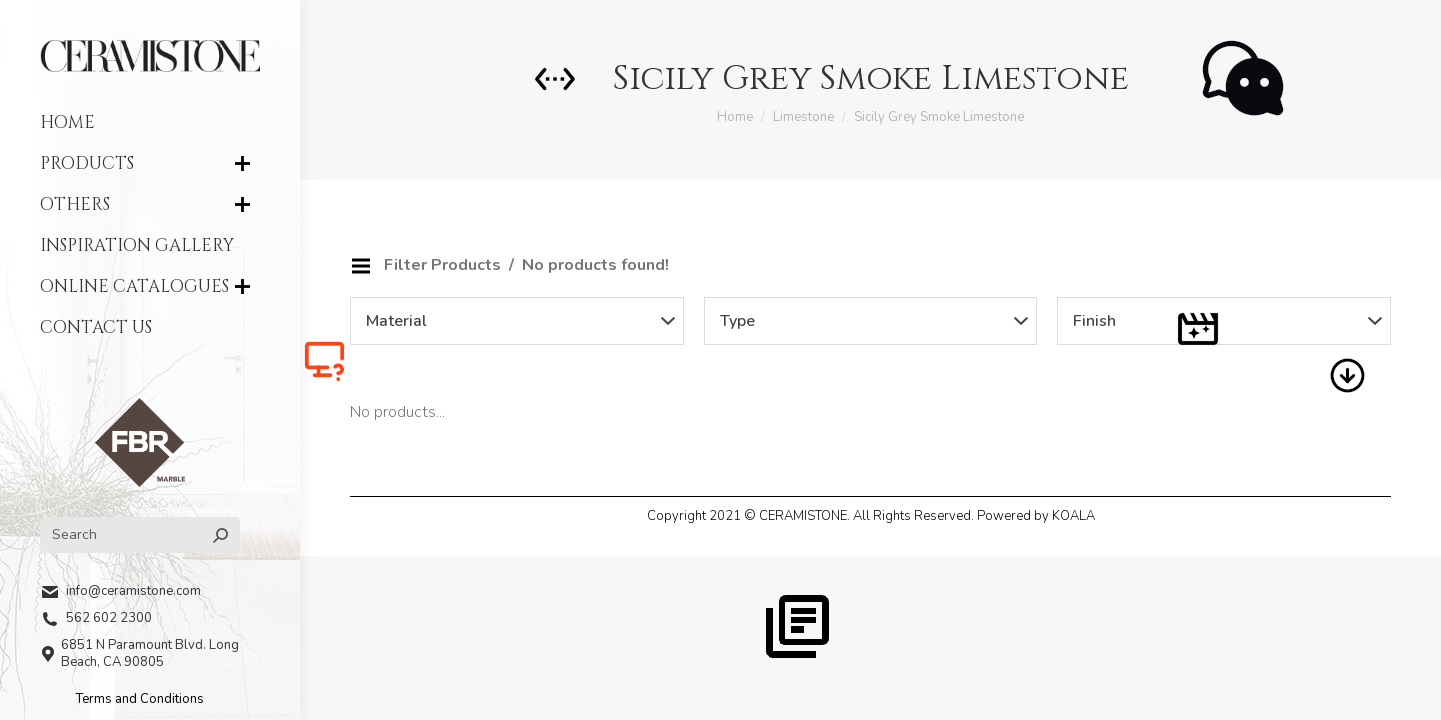  What do you see at coordinates (555, 79) in the screenshot?
I see `configure ethernet or network connection settings` at bounding box center [555, 79].